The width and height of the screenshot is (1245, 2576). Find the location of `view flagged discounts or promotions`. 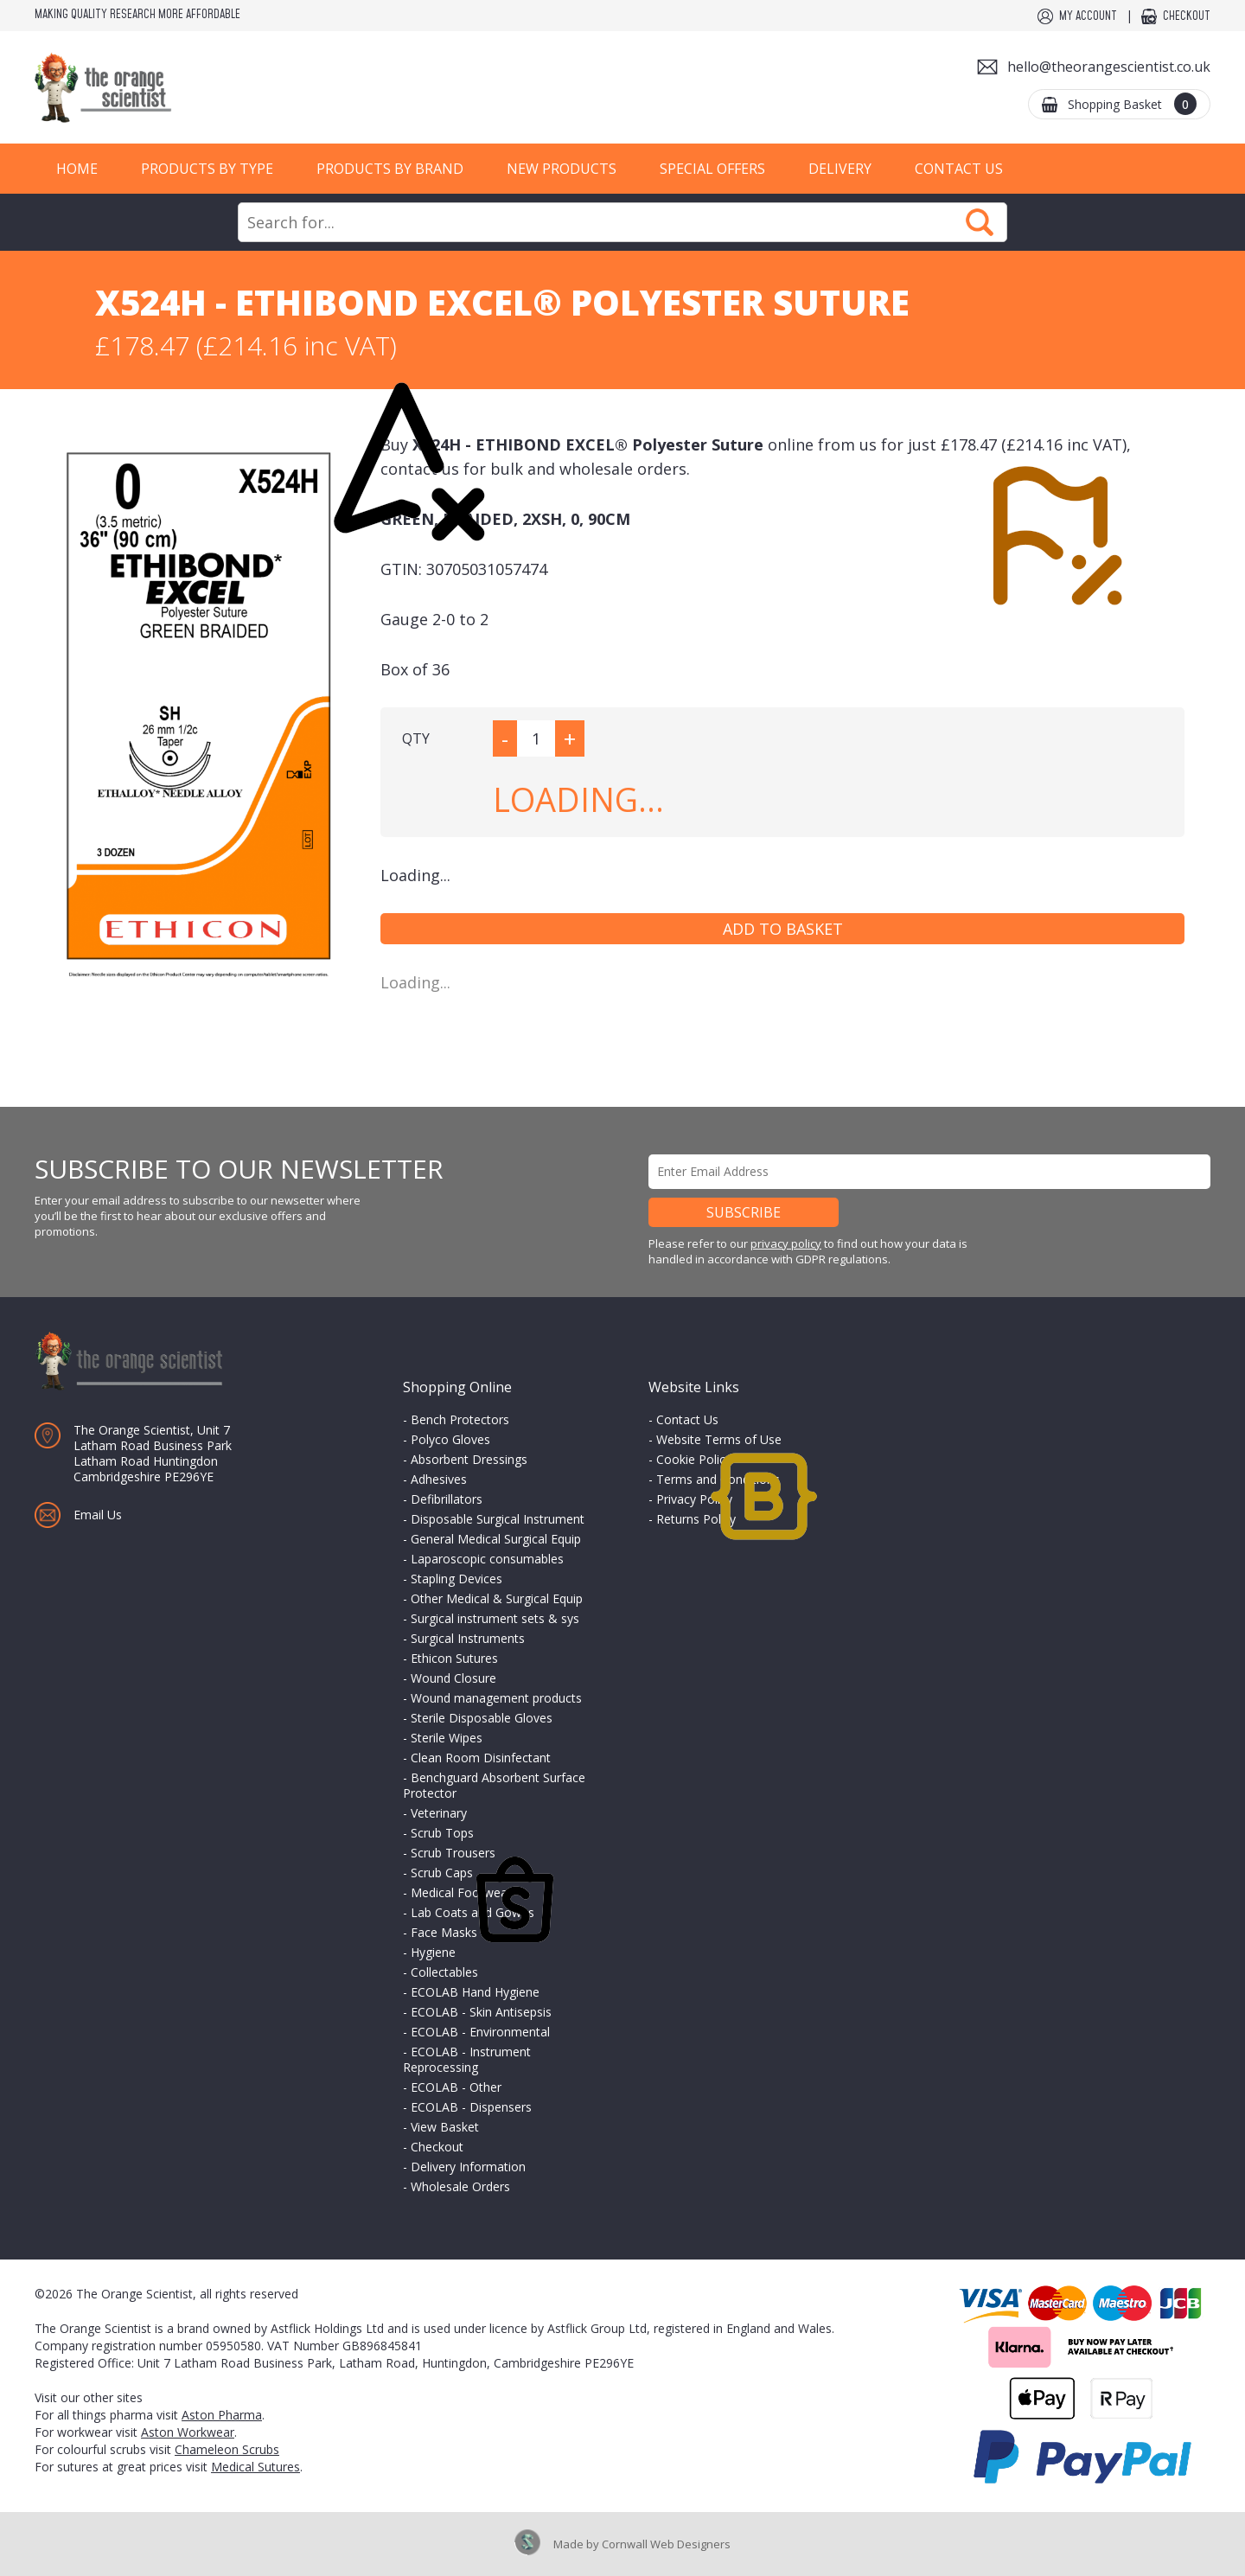

view flagged discounts or promotions is located at coordinates (1050, 534).